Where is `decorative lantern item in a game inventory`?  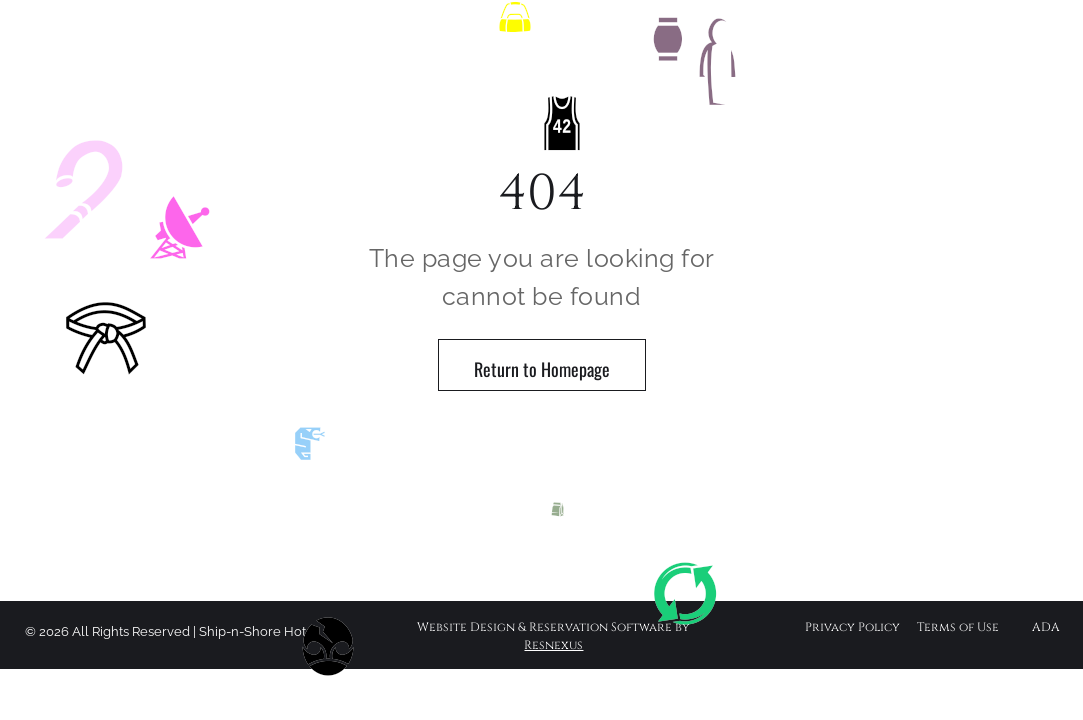 decorative lantern item in a game inventory is located at coordinates (697, 61).